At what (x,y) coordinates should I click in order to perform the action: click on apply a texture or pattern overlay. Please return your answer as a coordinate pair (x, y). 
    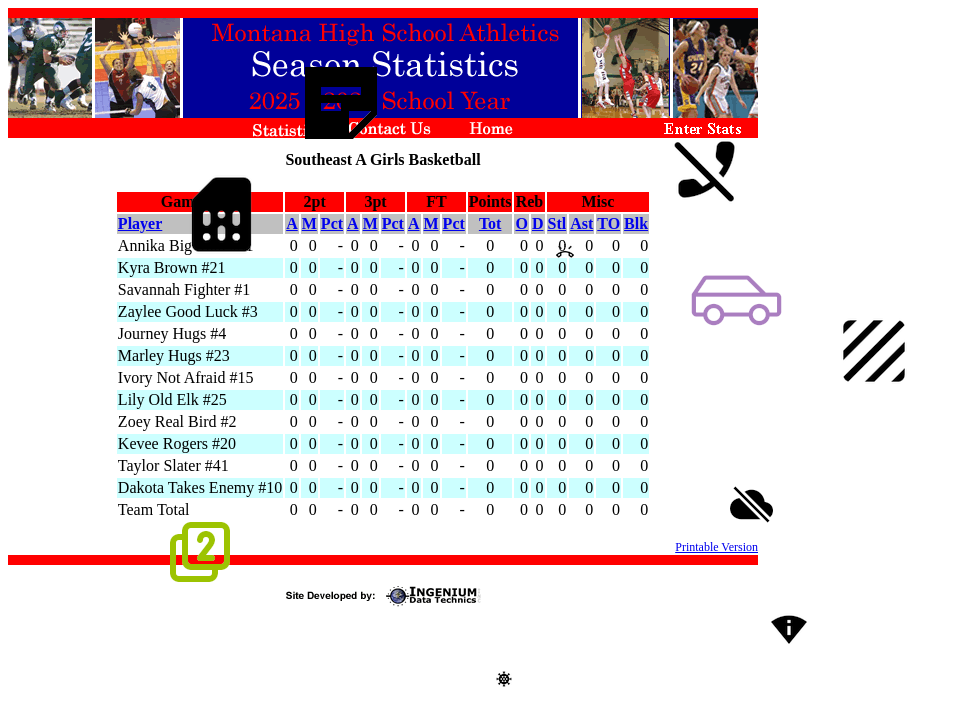
    Looking at the image, I should click on (874, 351).